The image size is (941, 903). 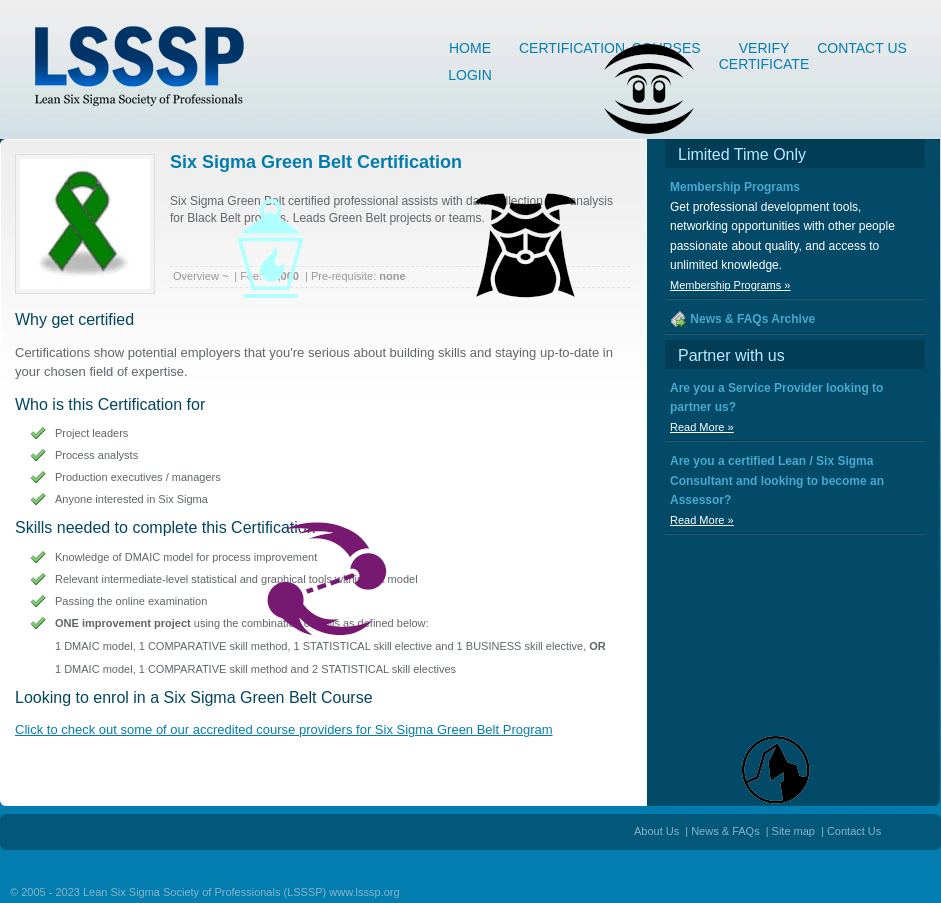 What do you see at coordinates (649, 89) in the screenshot?
I see `a stylized character or avatar icon` at bounding box center [649, 89].